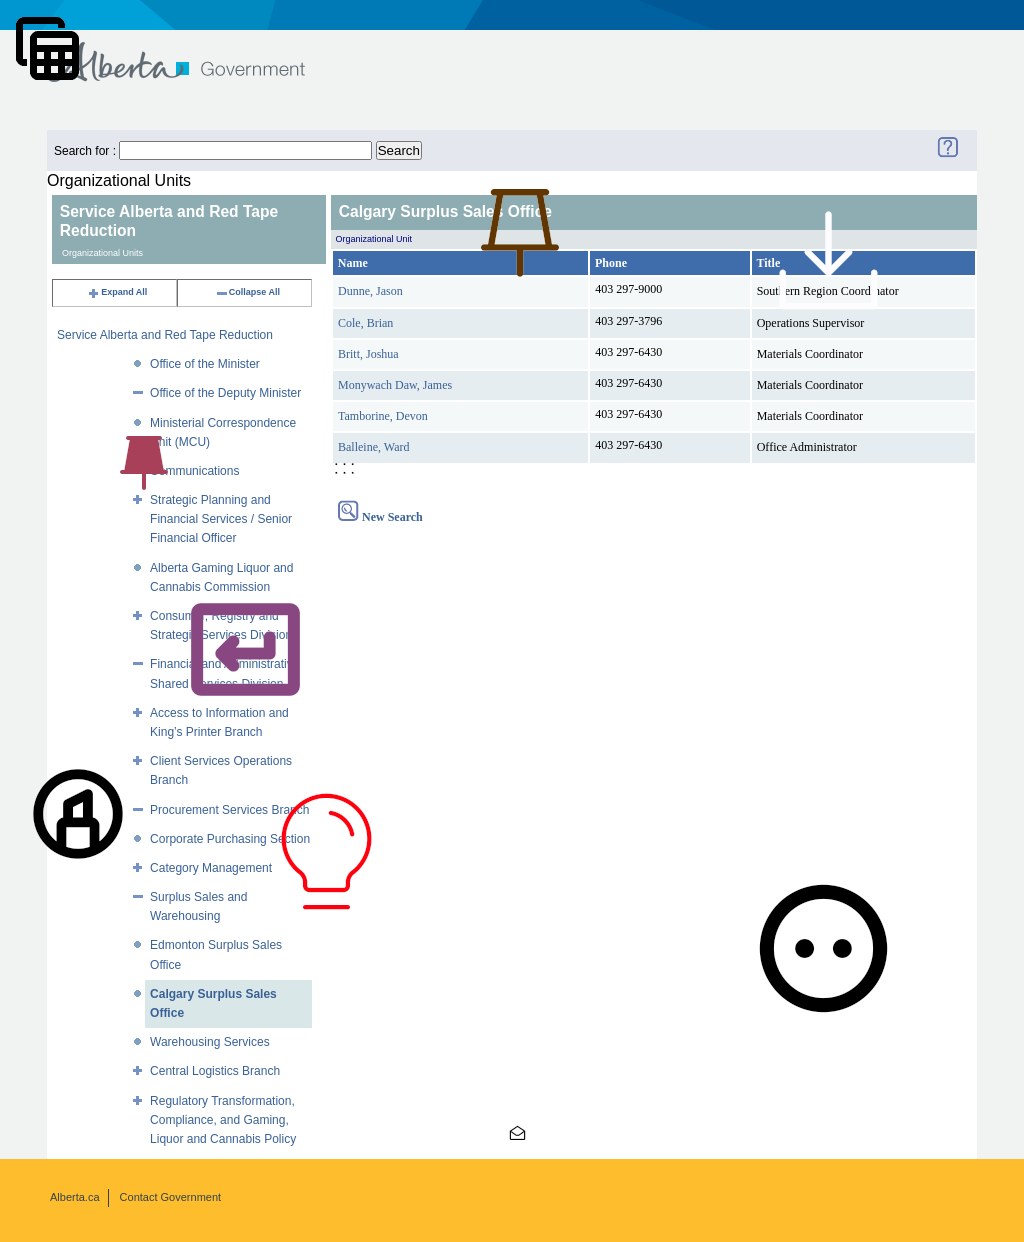  I want to click on view open or read messages, so click(517, 1133).